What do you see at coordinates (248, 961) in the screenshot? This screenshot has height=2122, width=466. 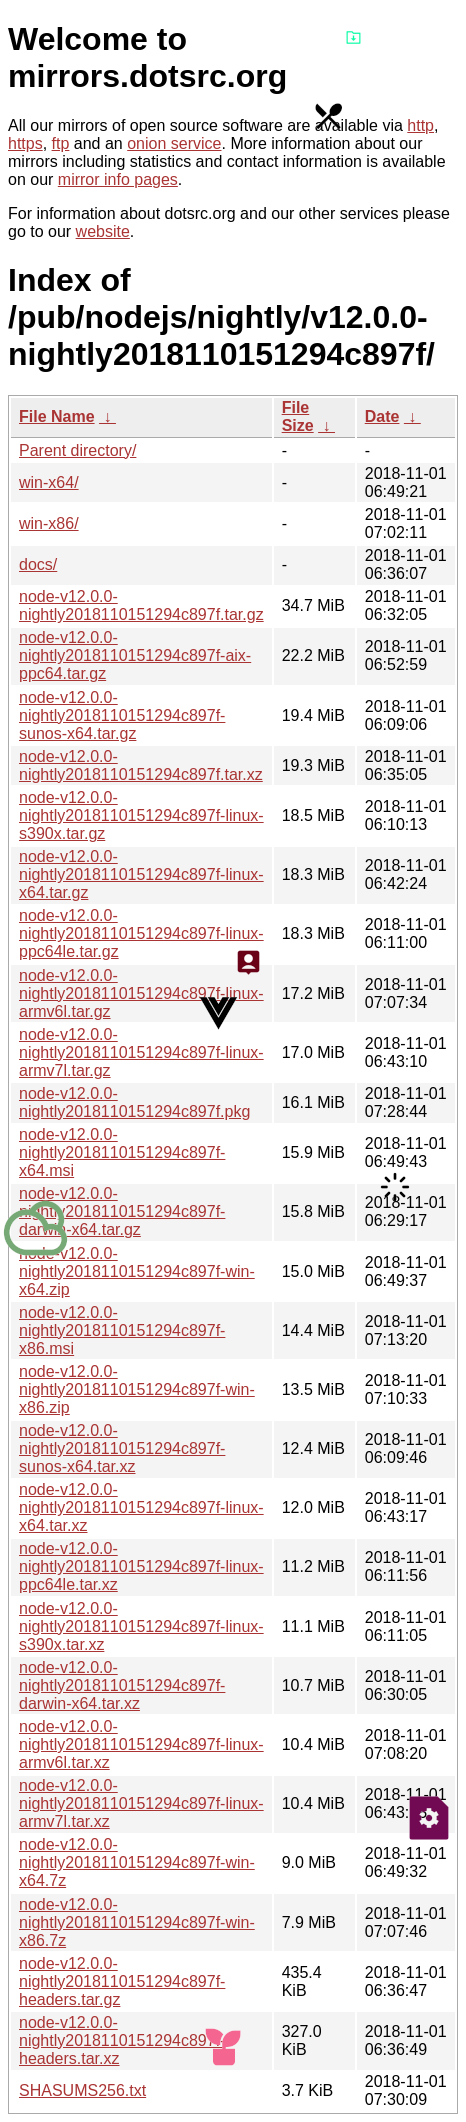 I see `view pinned contact or account` at bounding box center [248, 961].